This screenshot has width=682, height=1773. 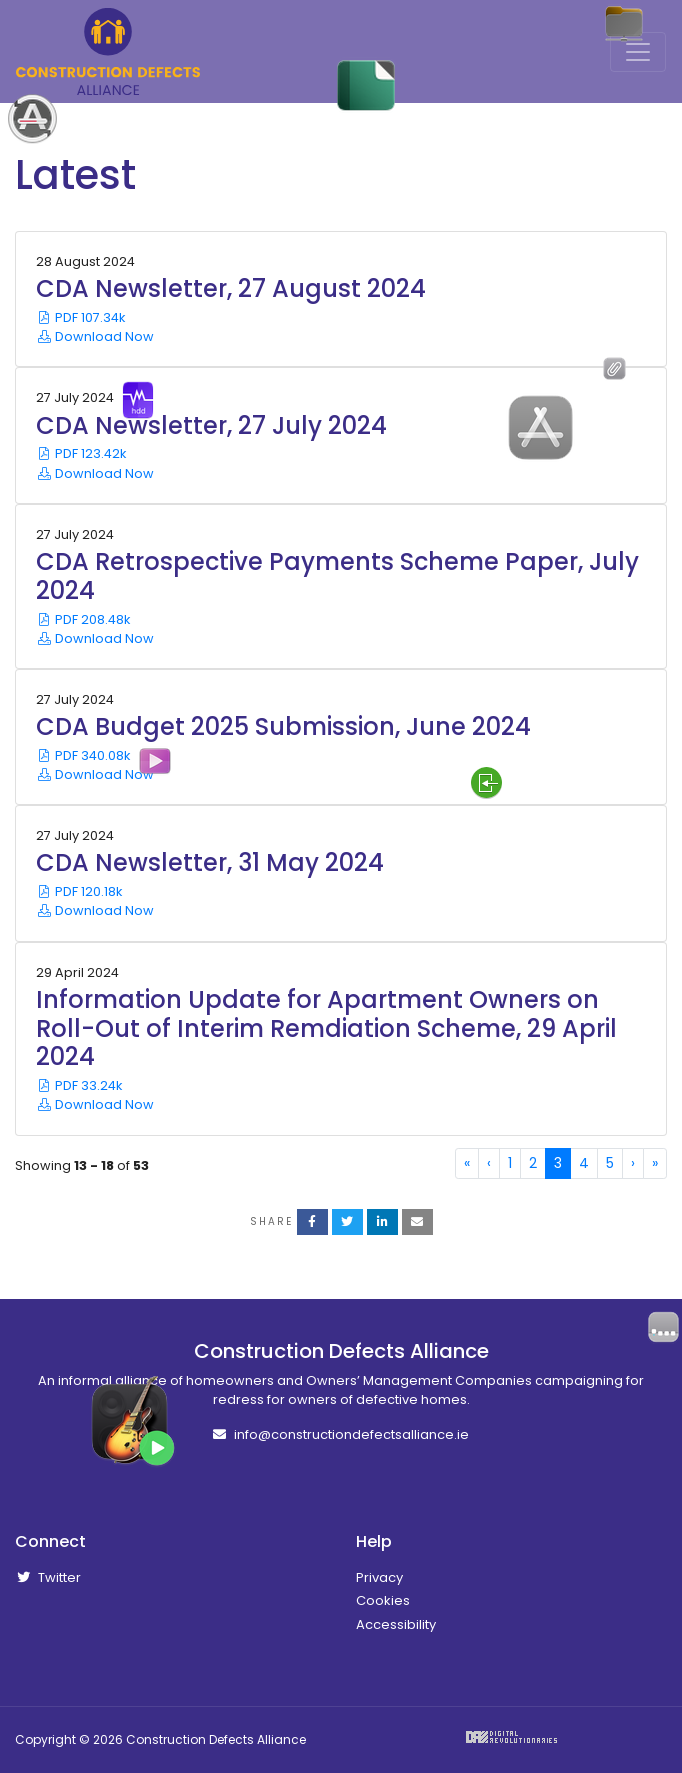 What do you see at coordinates (32, 118) in the screenshot?
I see `open the software update manager` at bounding box center [32, 118].